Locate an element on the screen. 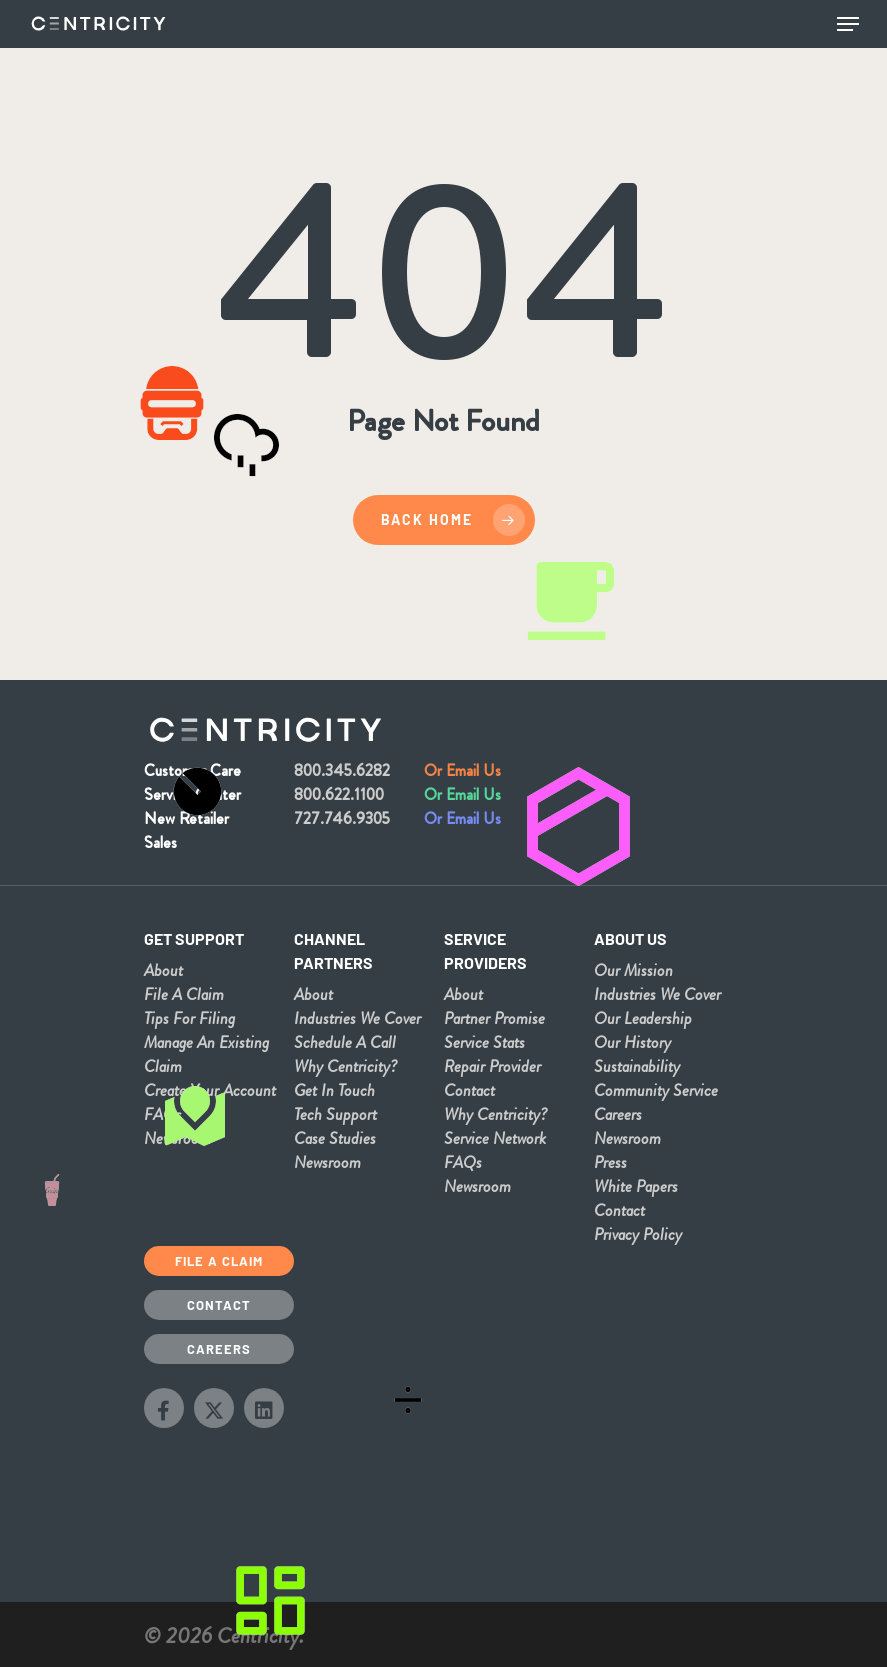  perform division calculation is located at coordinates (408, 1400).